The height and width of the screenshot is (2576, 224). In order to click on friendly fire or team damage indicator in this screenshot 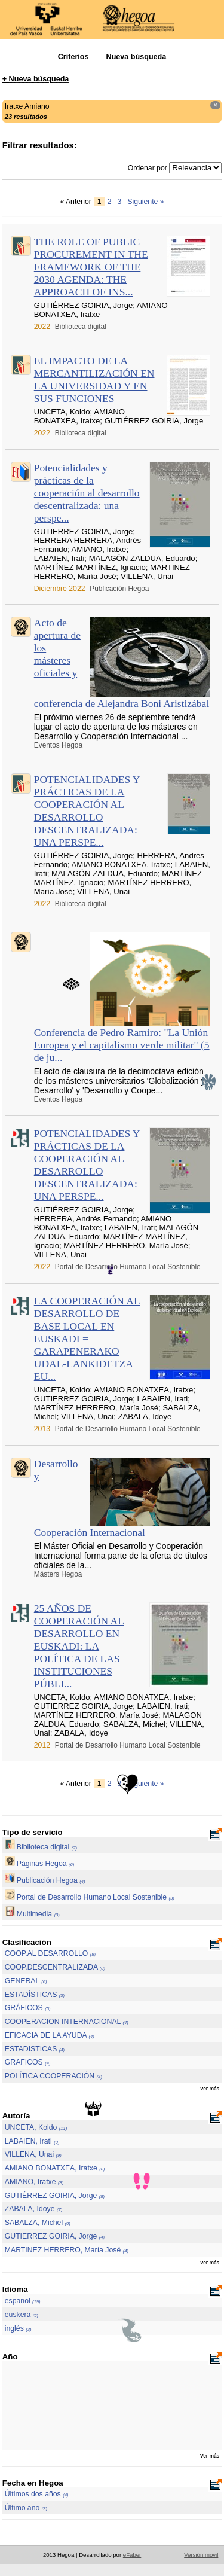, I will do `click(130, 2330)`.